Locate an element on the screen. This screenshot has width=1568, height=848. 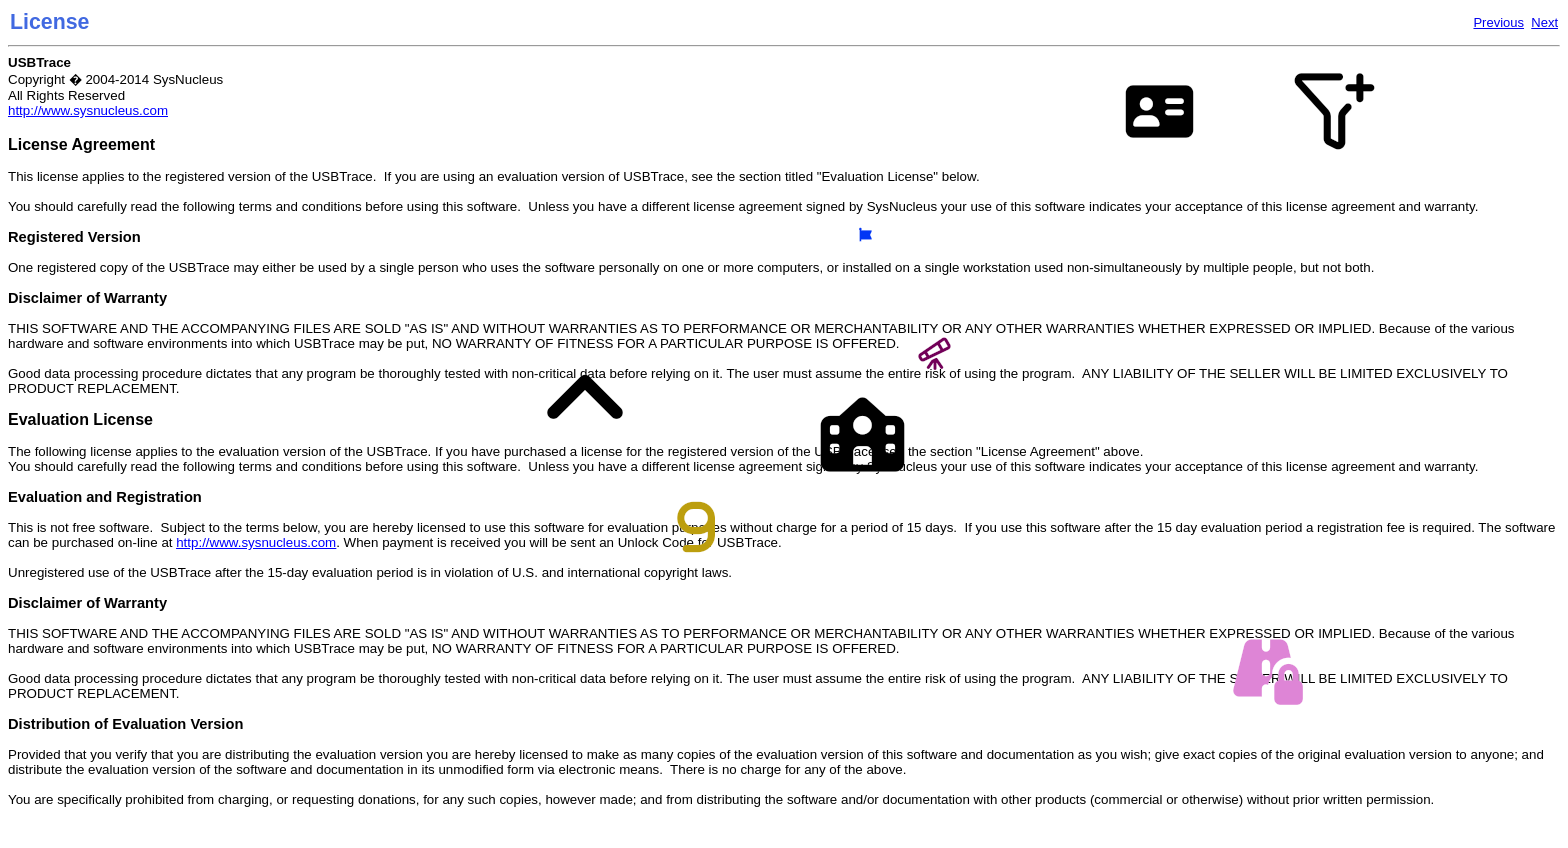
collapse an expanded section is located at coordinates (585, 400).